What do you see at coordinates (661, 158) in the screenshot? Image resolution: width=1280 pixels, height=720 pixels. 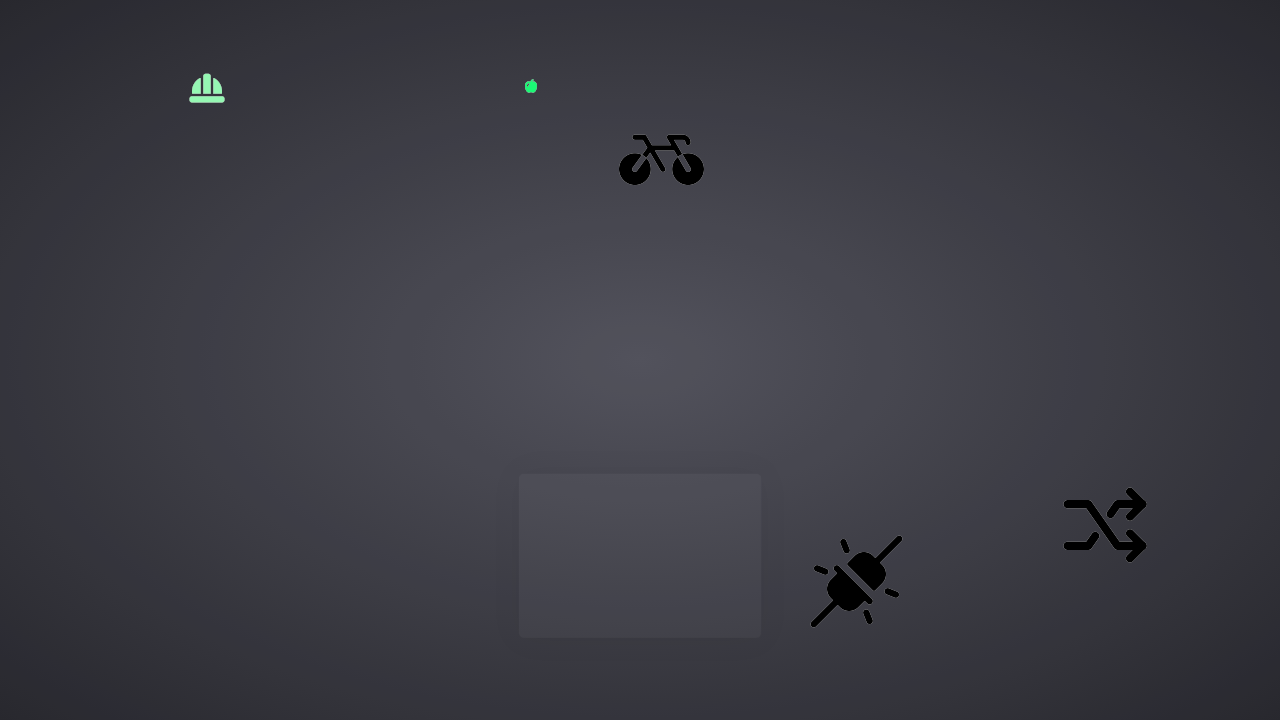 I see `select bicycle as transportation mode` at bounding box center [661, 158].